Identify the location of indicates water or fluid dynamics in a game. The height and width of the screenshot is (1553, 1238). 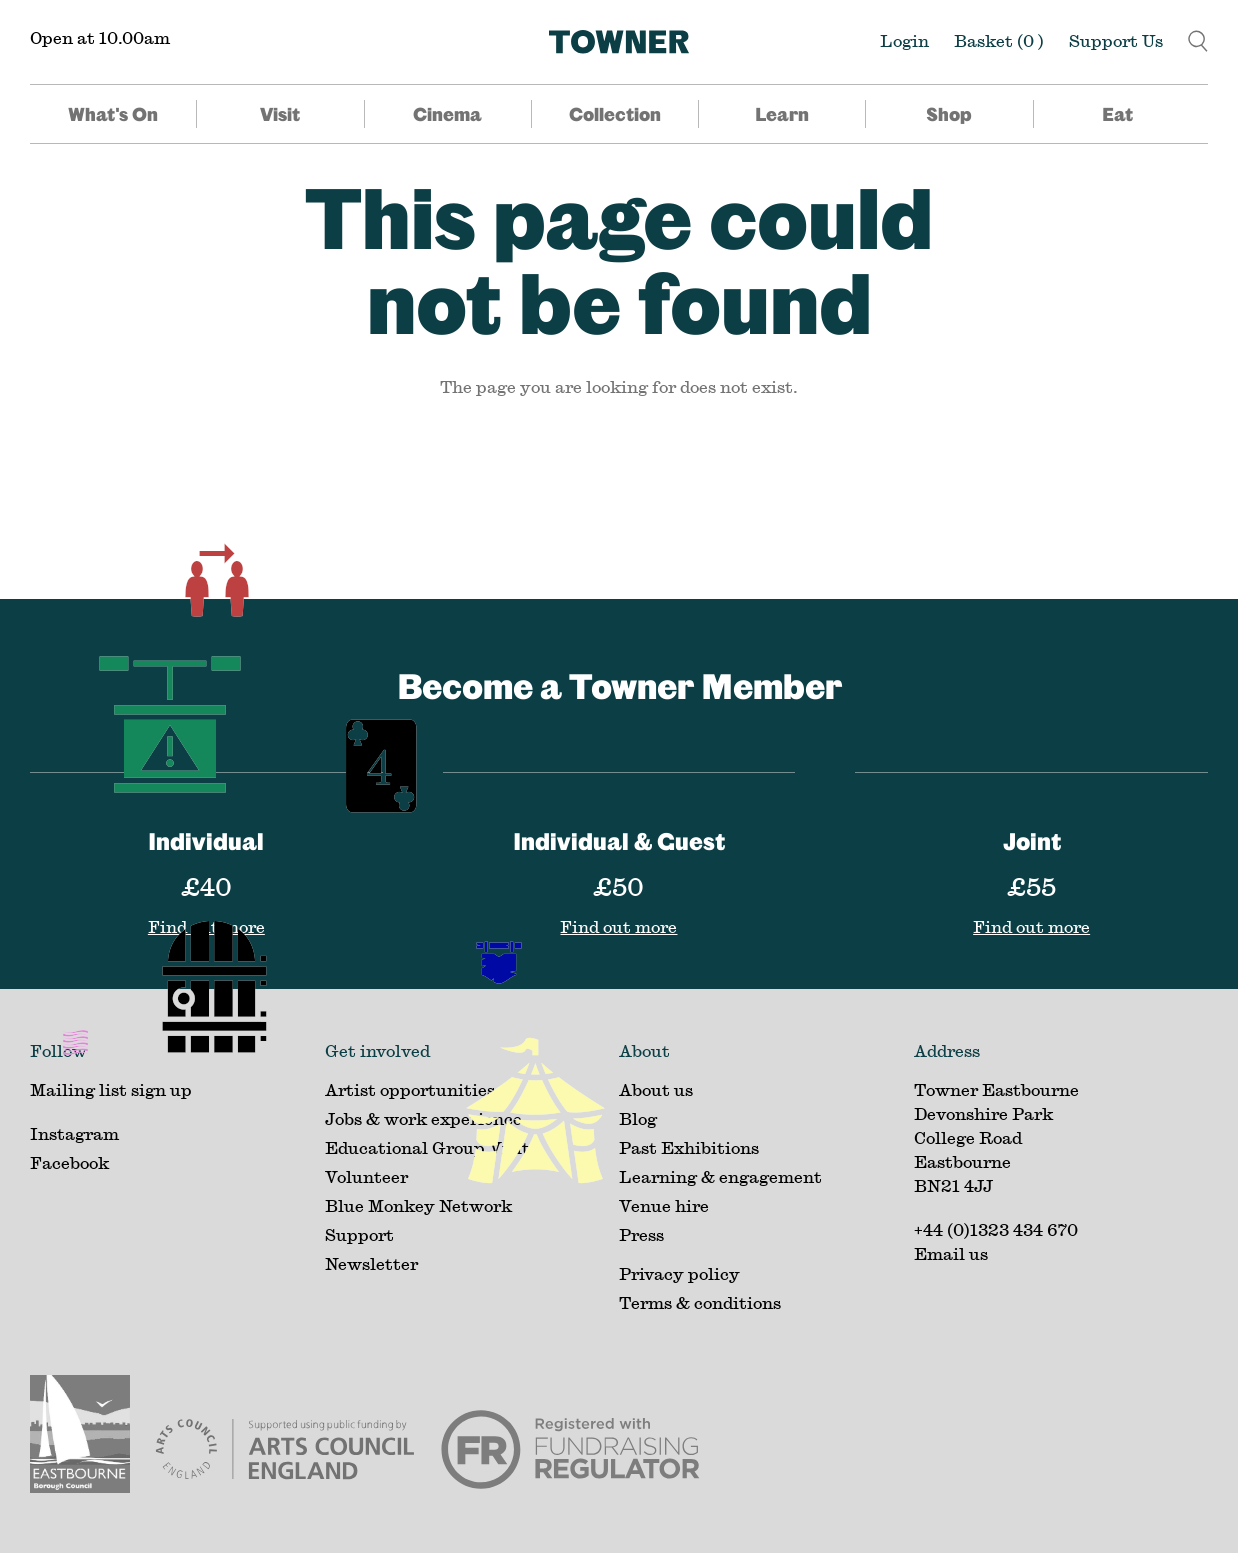
(75, 1042).